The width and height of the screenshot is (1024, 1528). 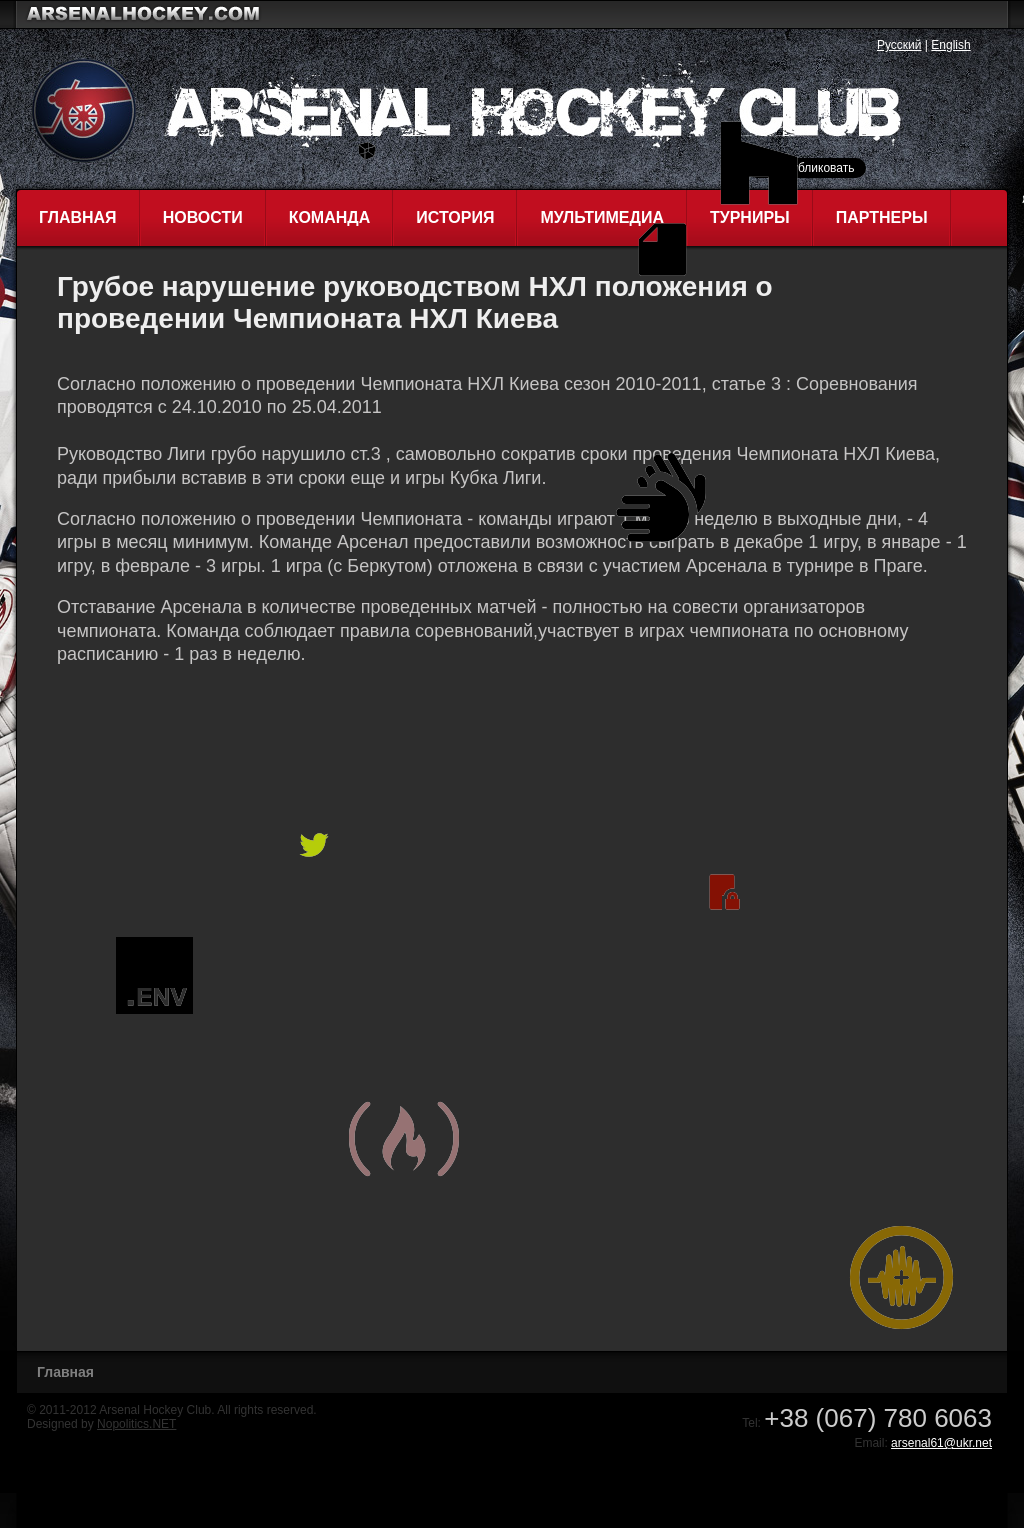 What do you see at coordinates (154, 975) in the screenshot?
I see `dotenv environment configuration tool logo` at bounding box center [154, 975].